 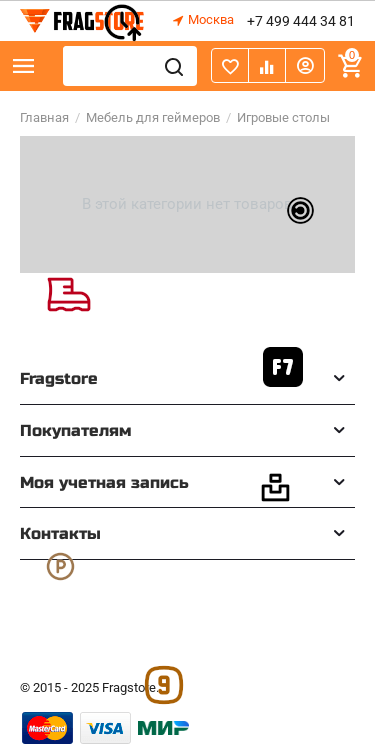 I want to click on move time forward or reschedule later, so click(x=122, y=22).